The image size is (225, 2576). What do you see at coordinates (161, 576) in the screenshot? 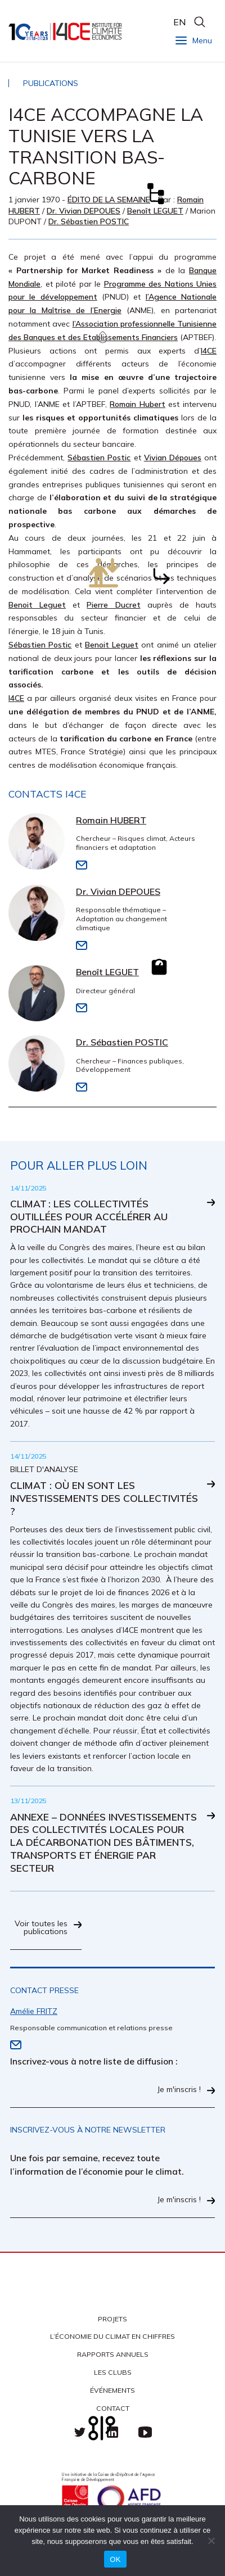
I see `reply to a message or thread` at bounding box center [161, 576].